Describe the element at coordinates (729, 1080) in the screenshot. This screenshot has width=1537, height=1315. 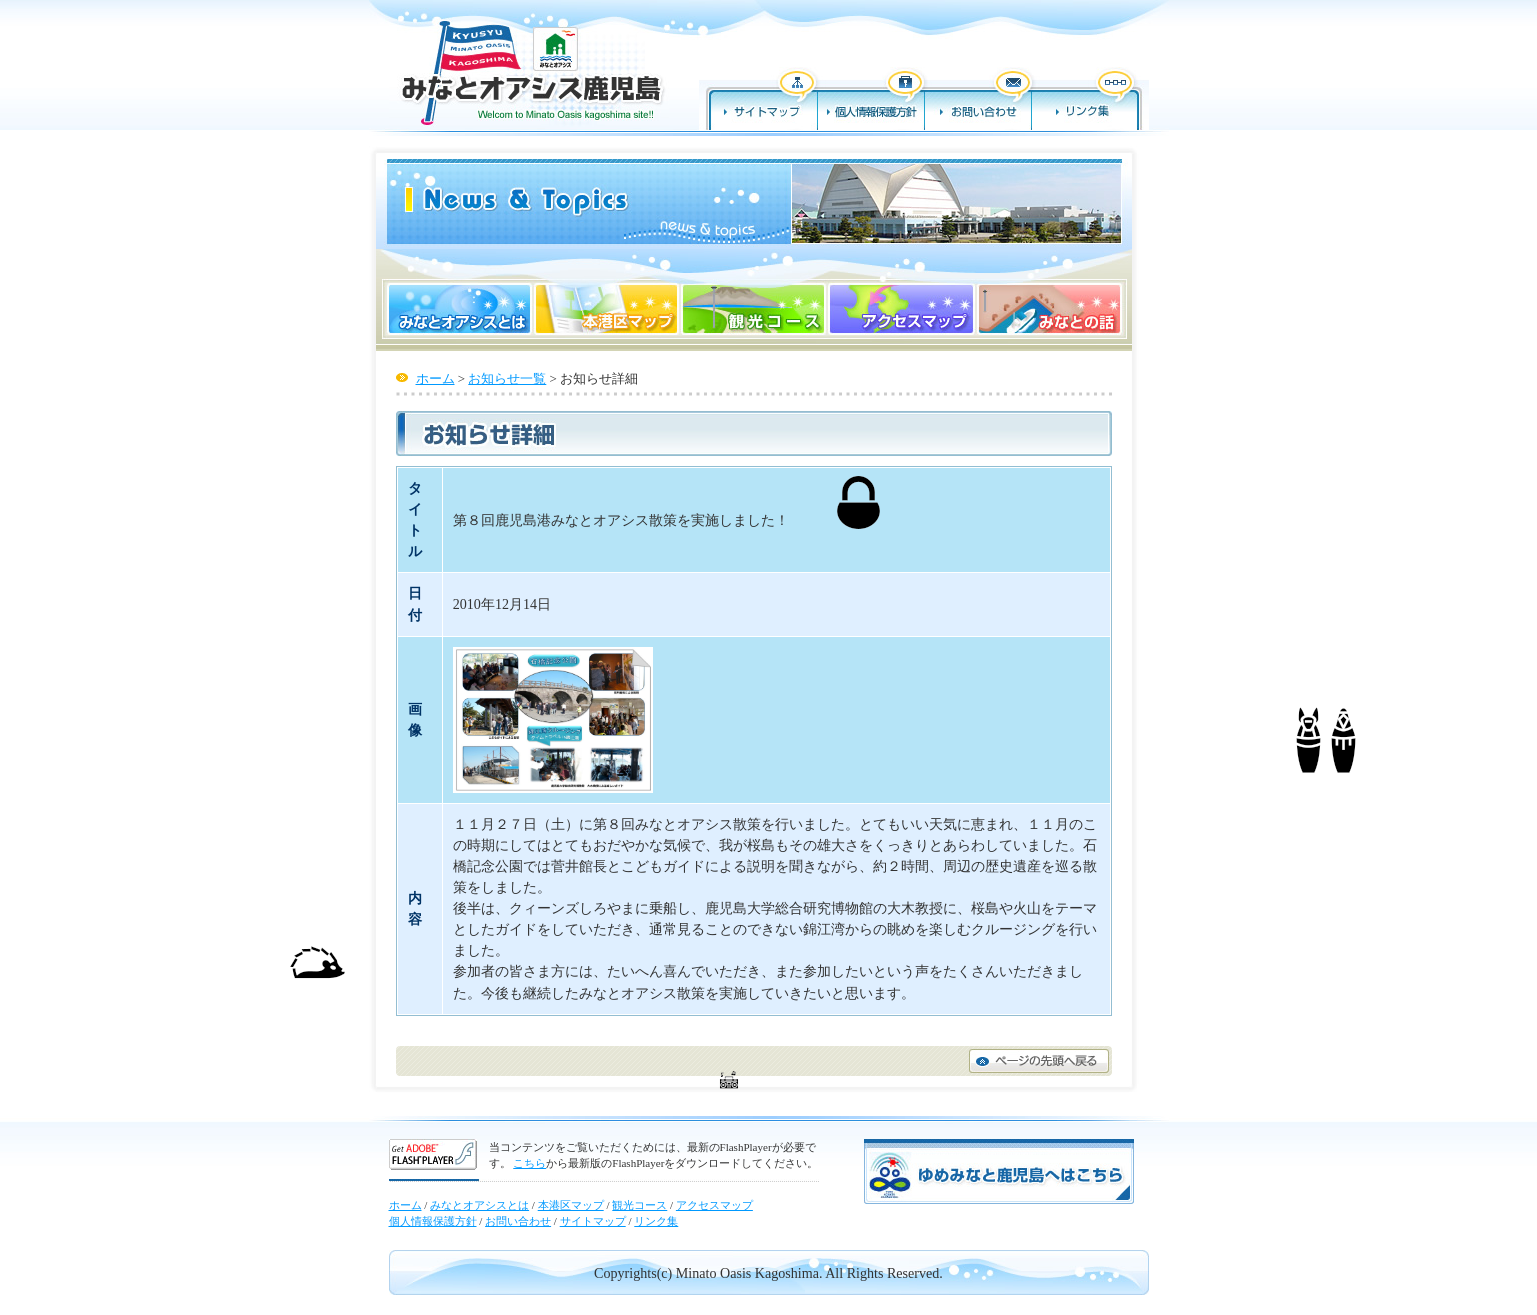
I see `open music player or audio controls` at that location.